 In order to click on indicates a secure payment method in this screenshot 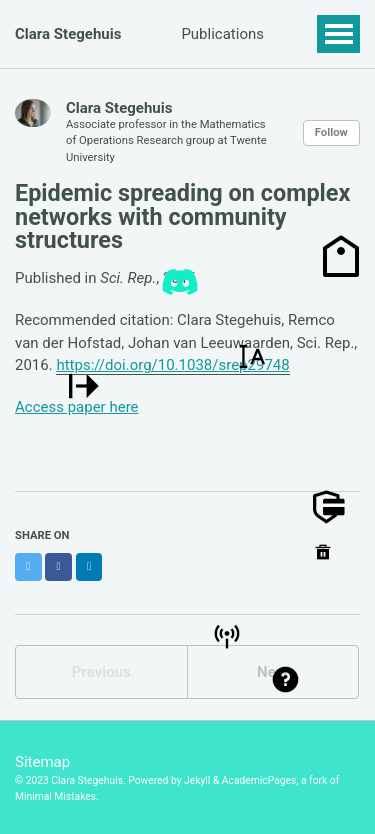, I will do `click(328, 507)`.